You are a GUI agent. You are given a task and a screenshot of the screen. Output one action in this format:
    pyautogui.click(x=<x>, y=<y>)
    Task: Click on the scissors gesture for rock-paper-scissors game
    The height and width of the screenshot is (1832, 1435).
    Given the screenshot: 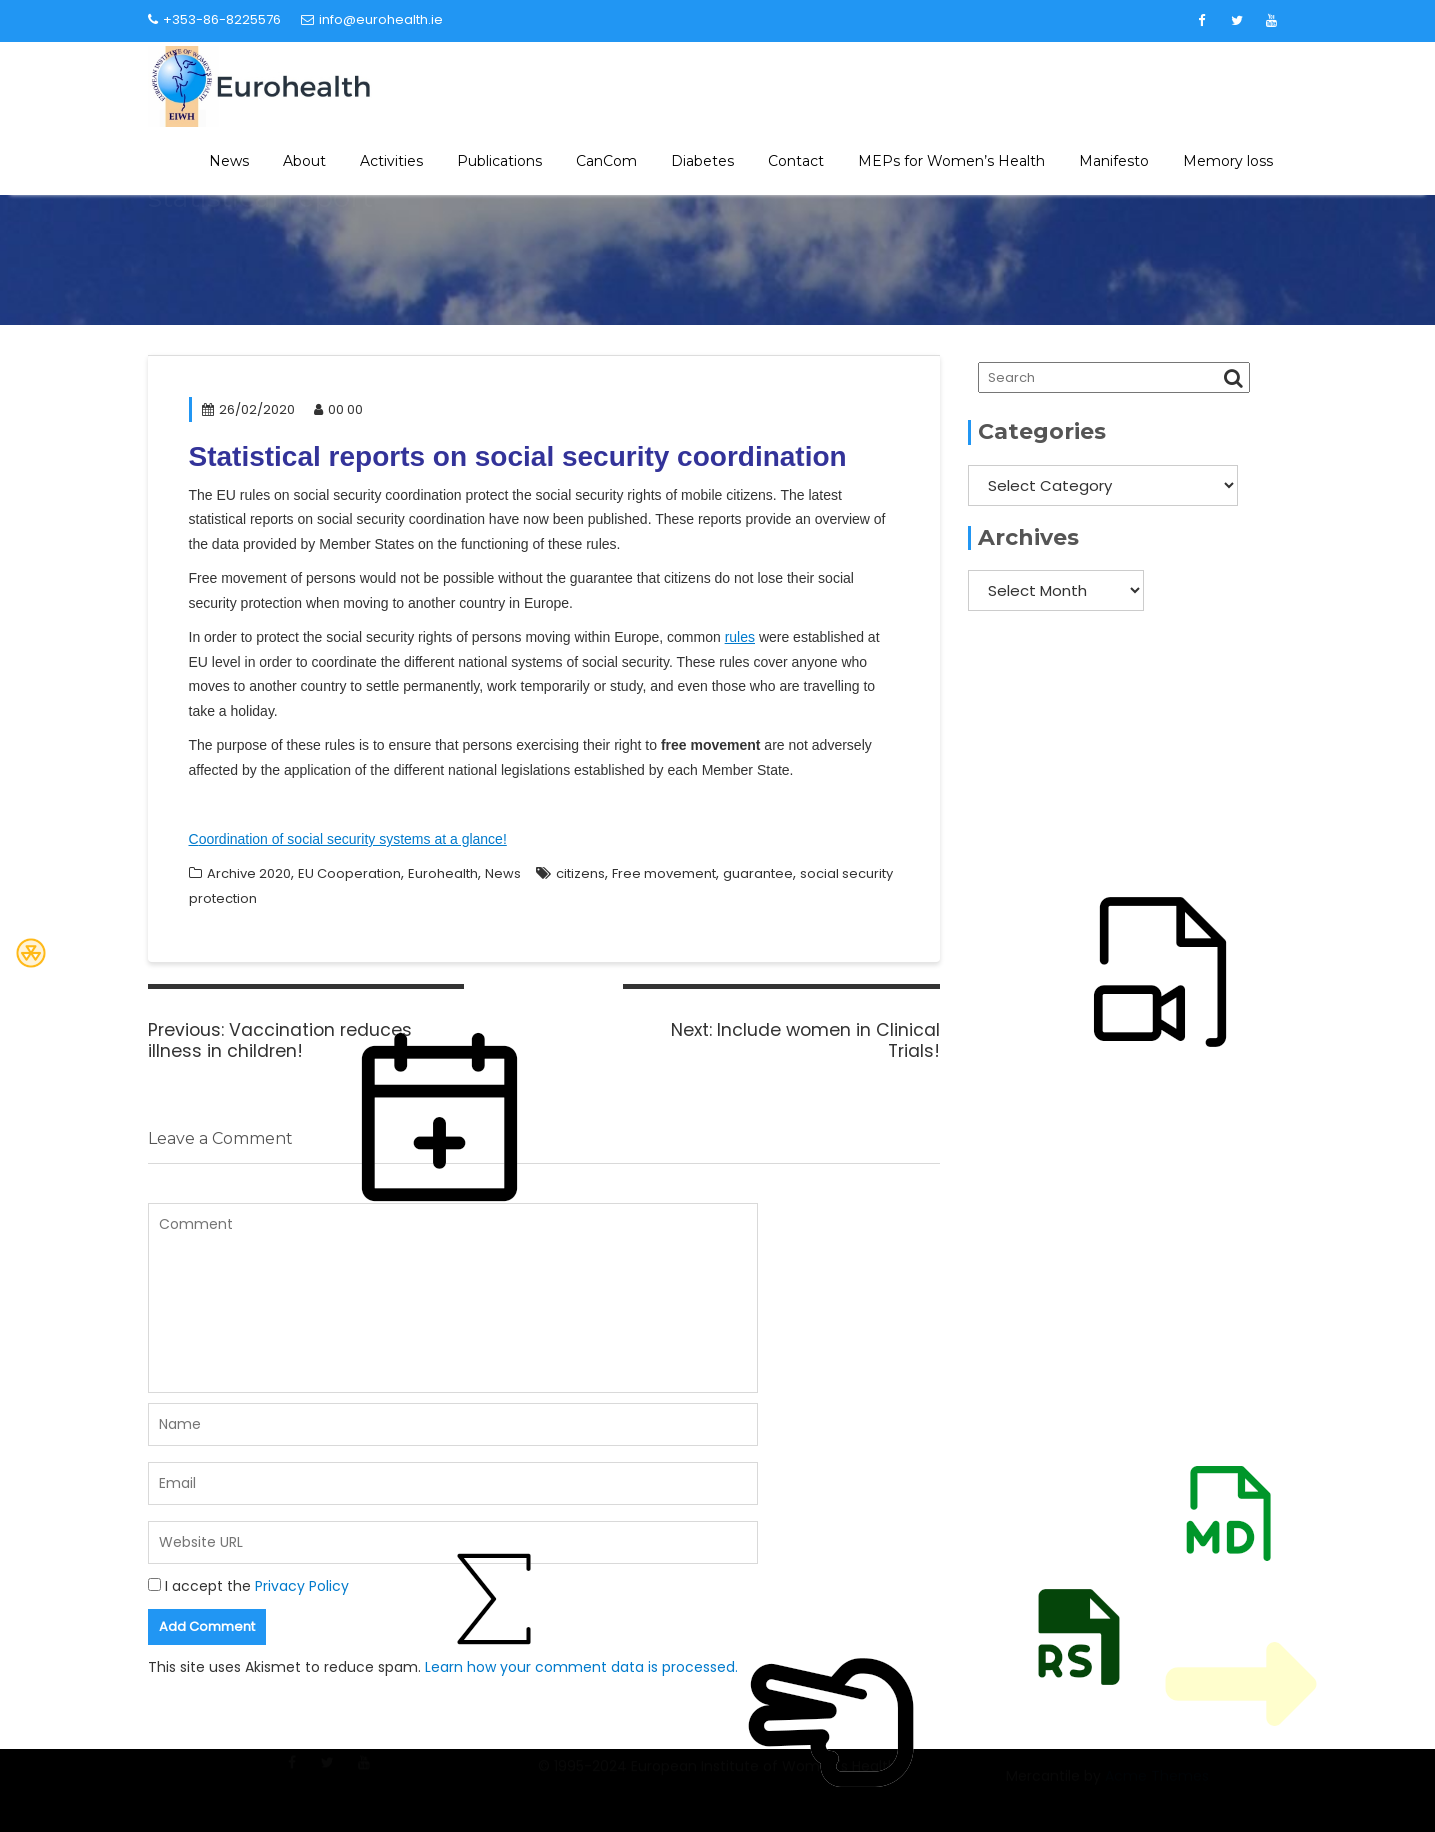 What is the action you would take?
    pyautogui.click(x=831, y=1720)
    